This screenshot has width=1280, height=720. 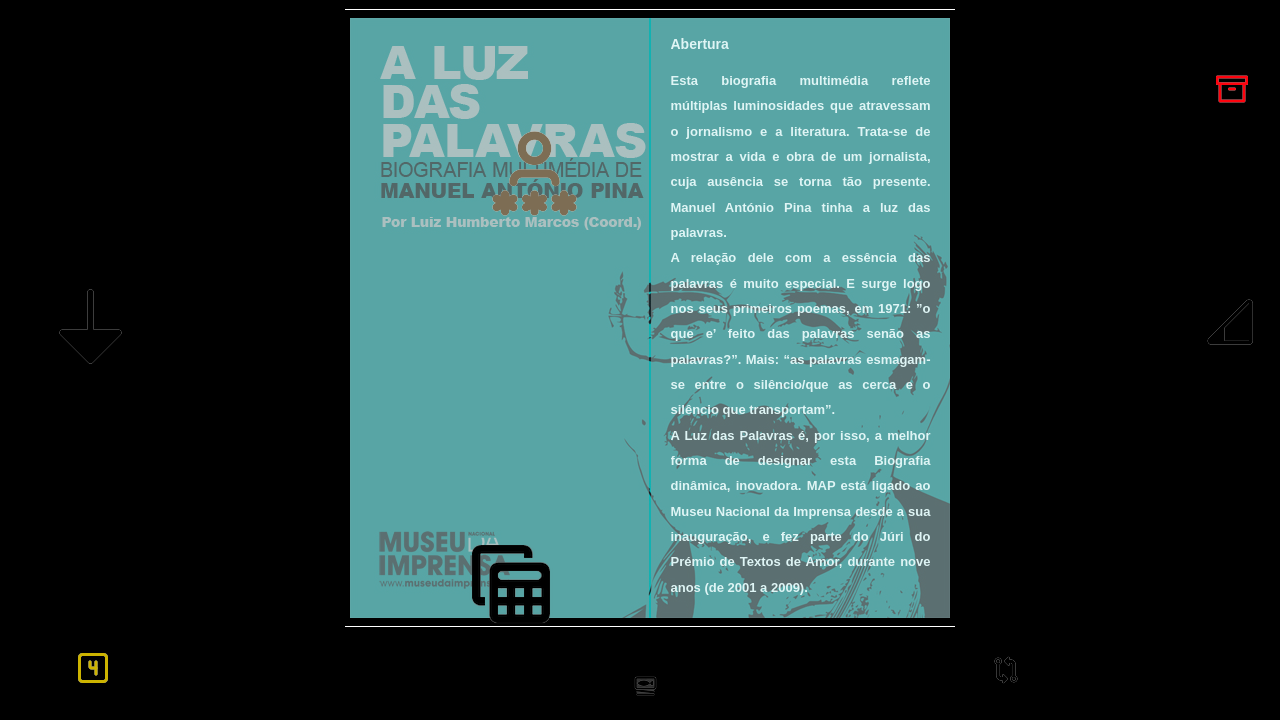 What do you see at coordinates (534, 173) in the screenshot?
I see `enter user password to sign in` at bounding box center [534, 173].